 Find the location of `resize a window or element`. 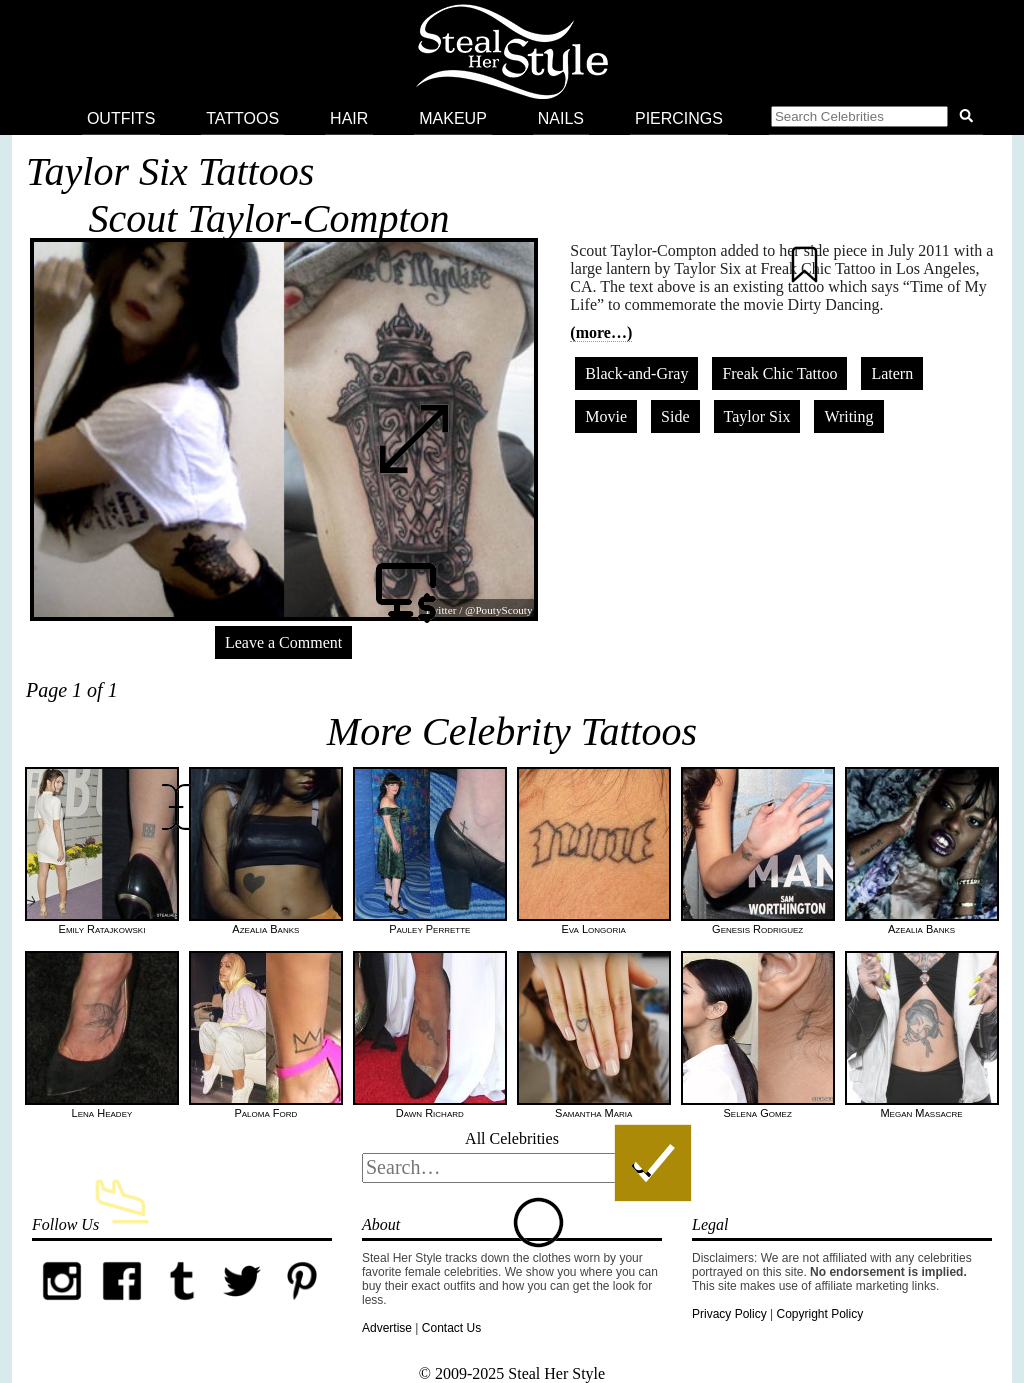

resize a window or element is located at coordinates (414, 439).